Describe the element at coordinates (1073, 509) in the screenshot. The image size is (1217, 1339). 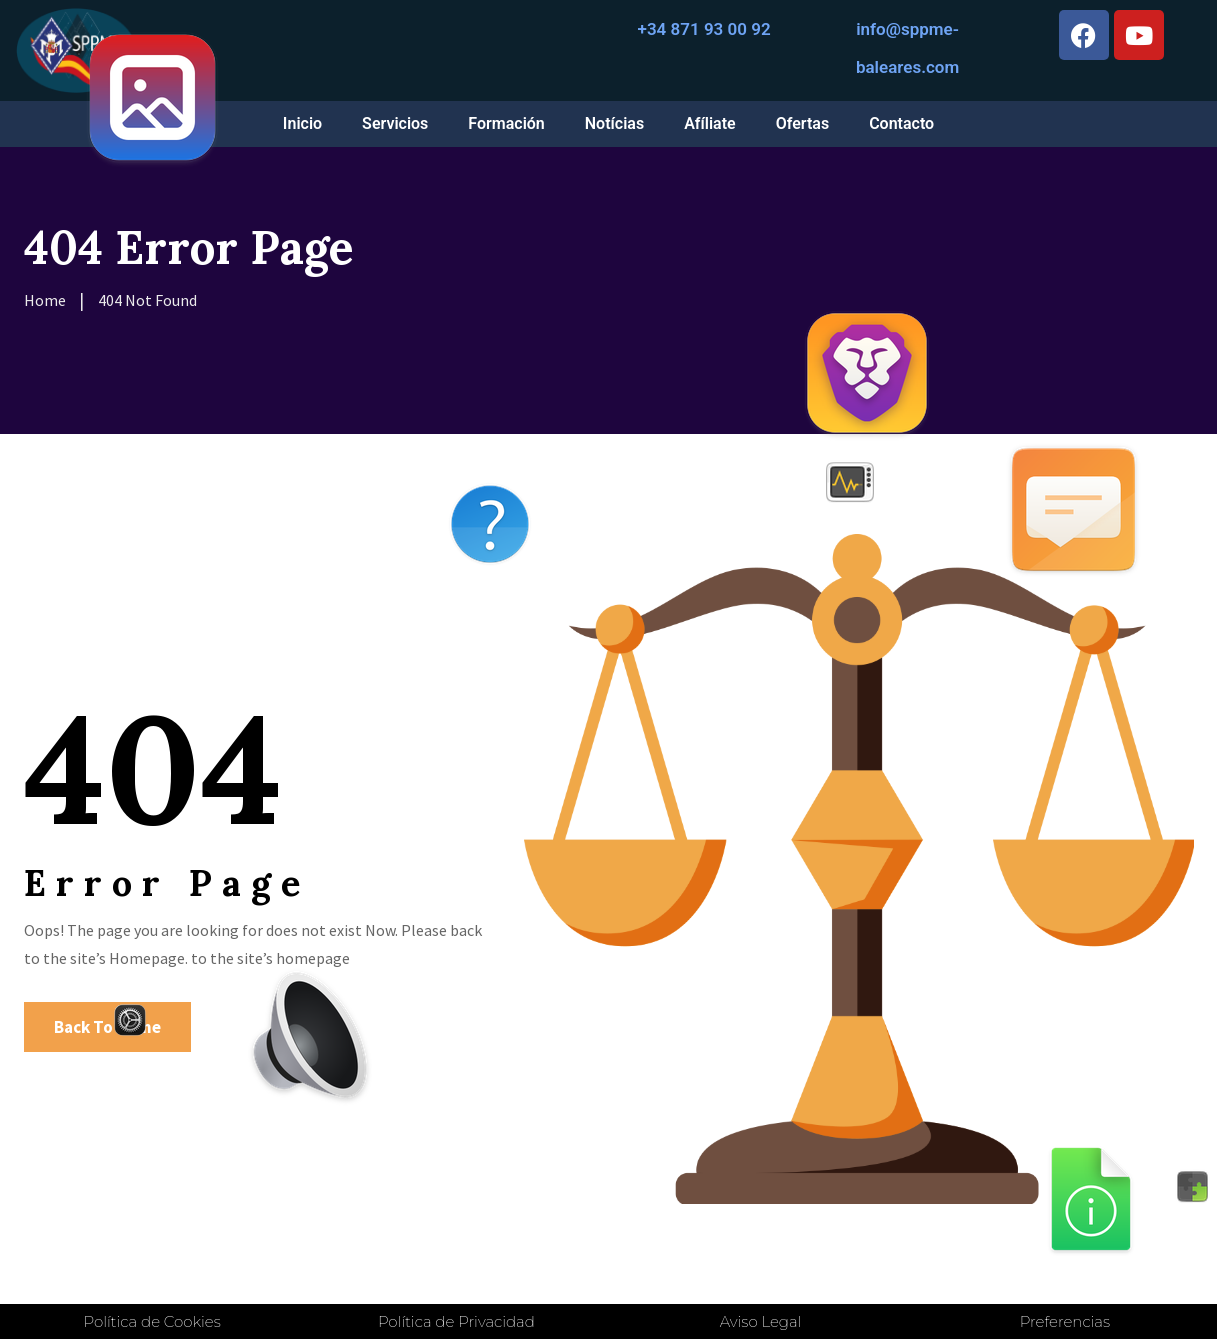
I see `open instant messaging app` at that location.